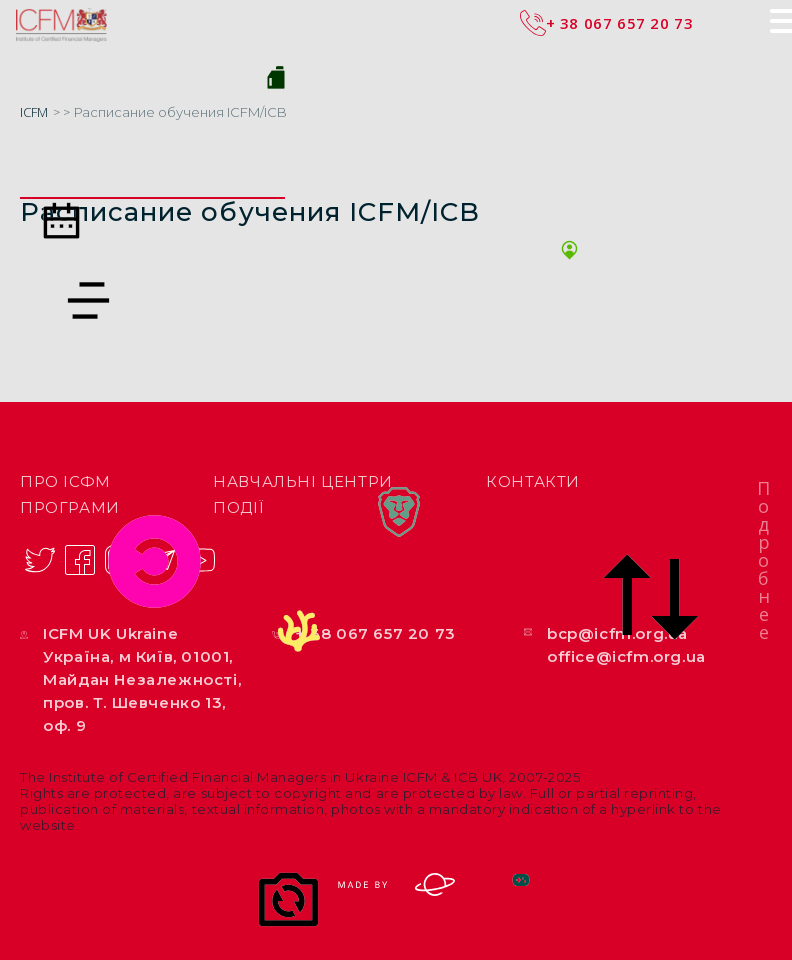 Image resolution: width=792 pixels, height=960 pixels. I want to click on open navigation menu, so click(88, 300).